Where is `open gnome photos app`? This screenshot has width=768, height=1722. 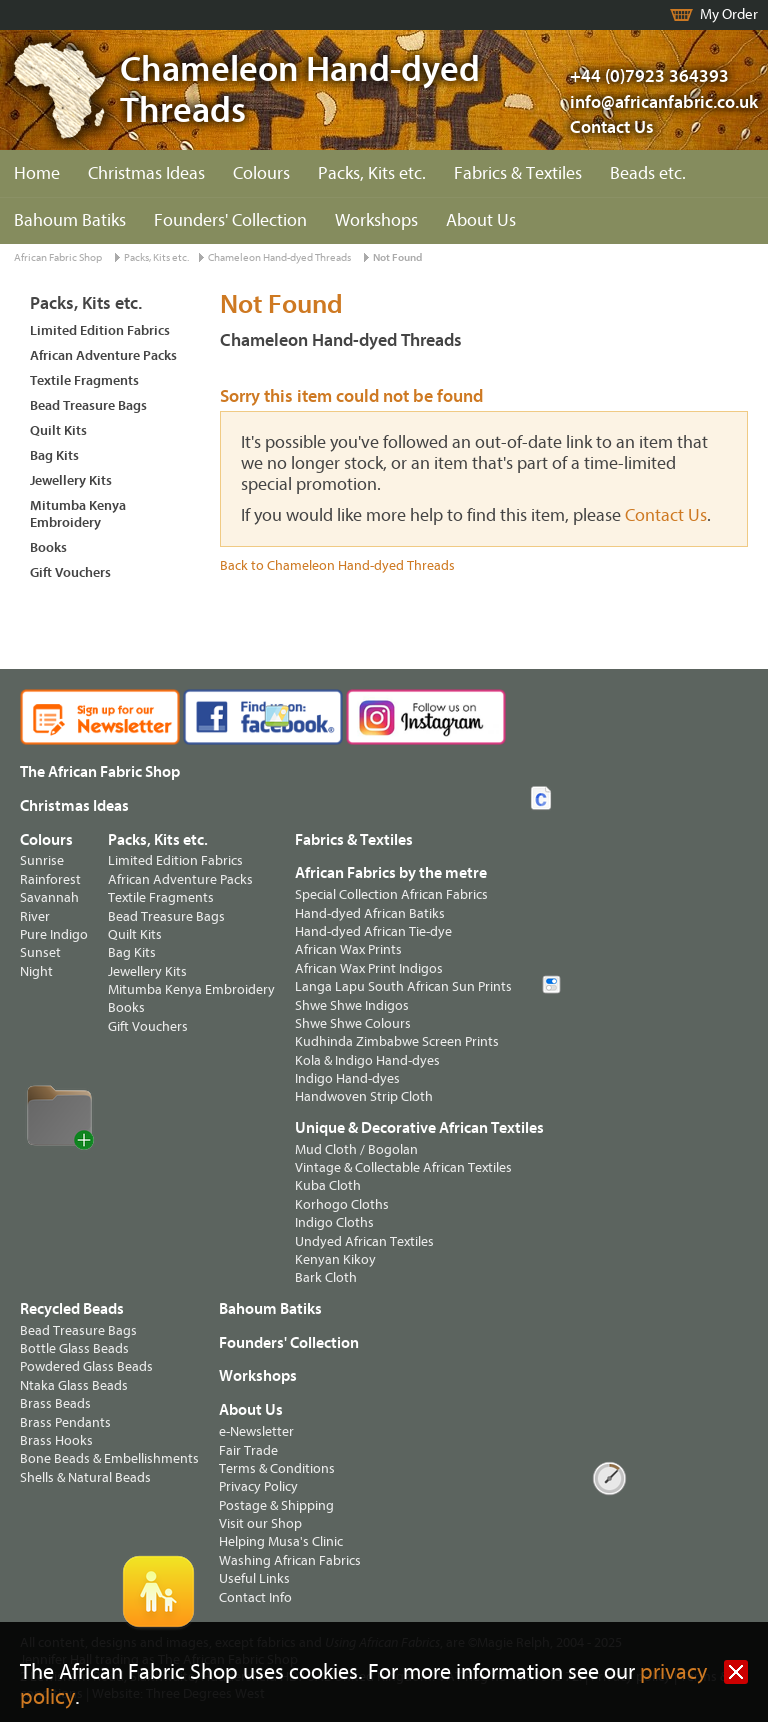
open gnome photos app is located at coordinates (277, 716).